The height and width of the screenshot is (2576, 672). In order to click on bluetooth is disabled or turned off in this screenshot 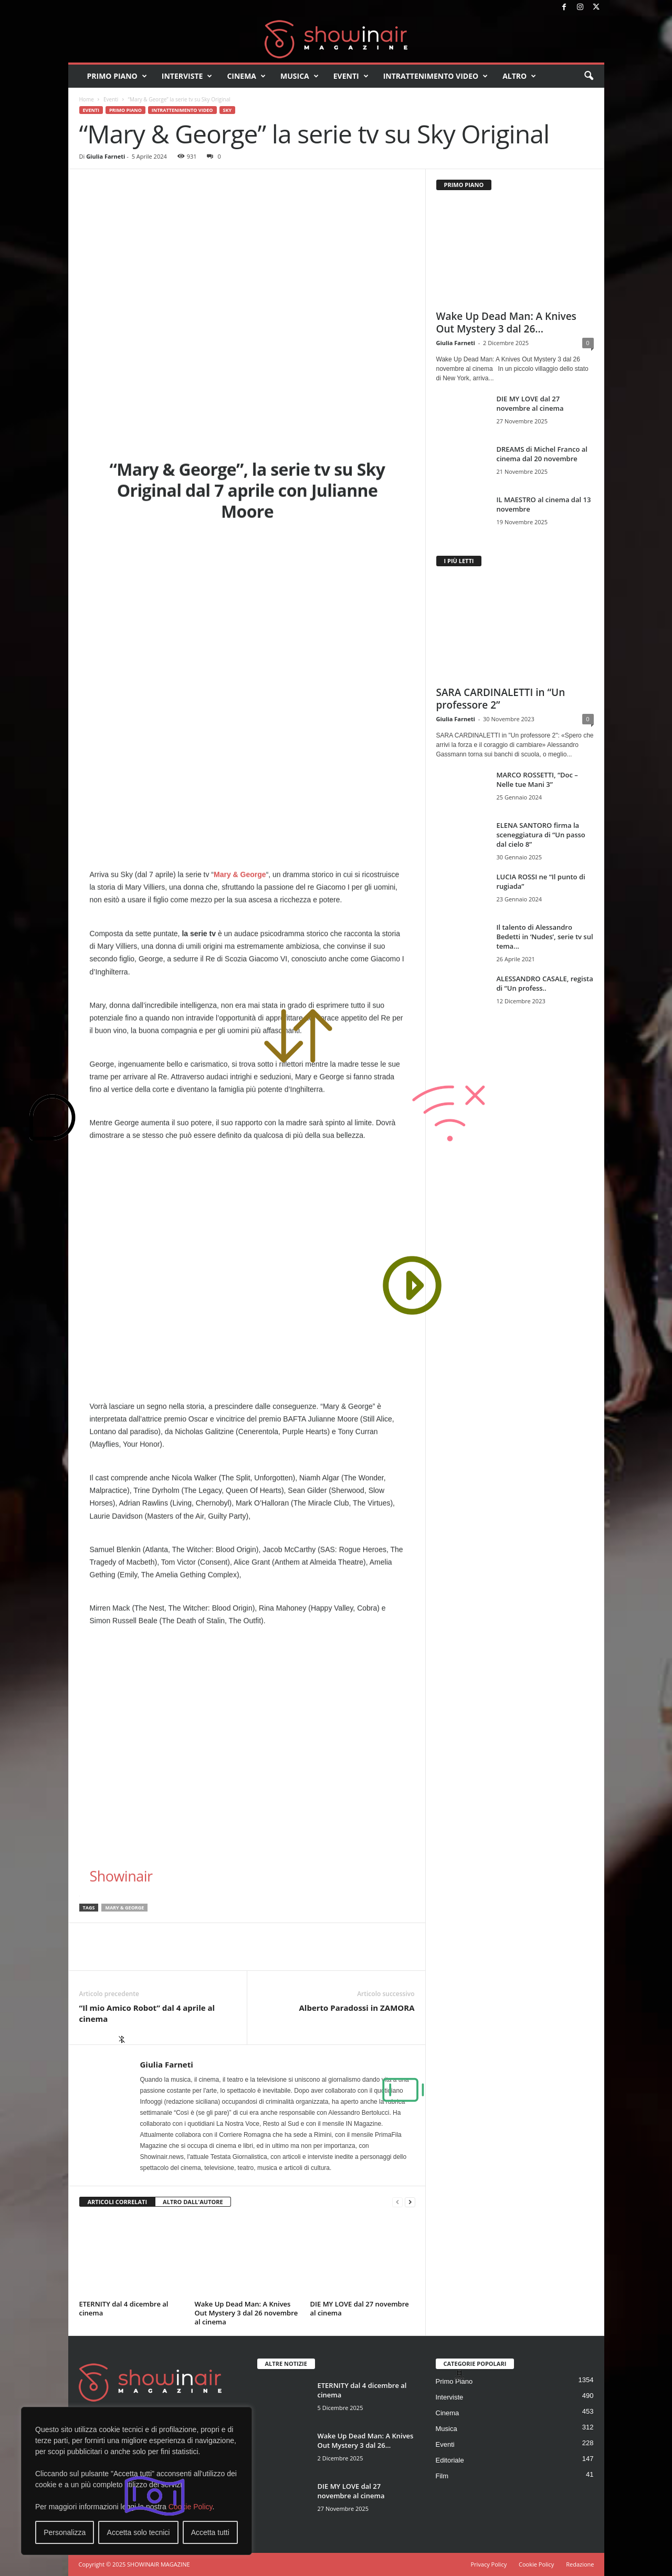, I will do `click(121, 2039)`.